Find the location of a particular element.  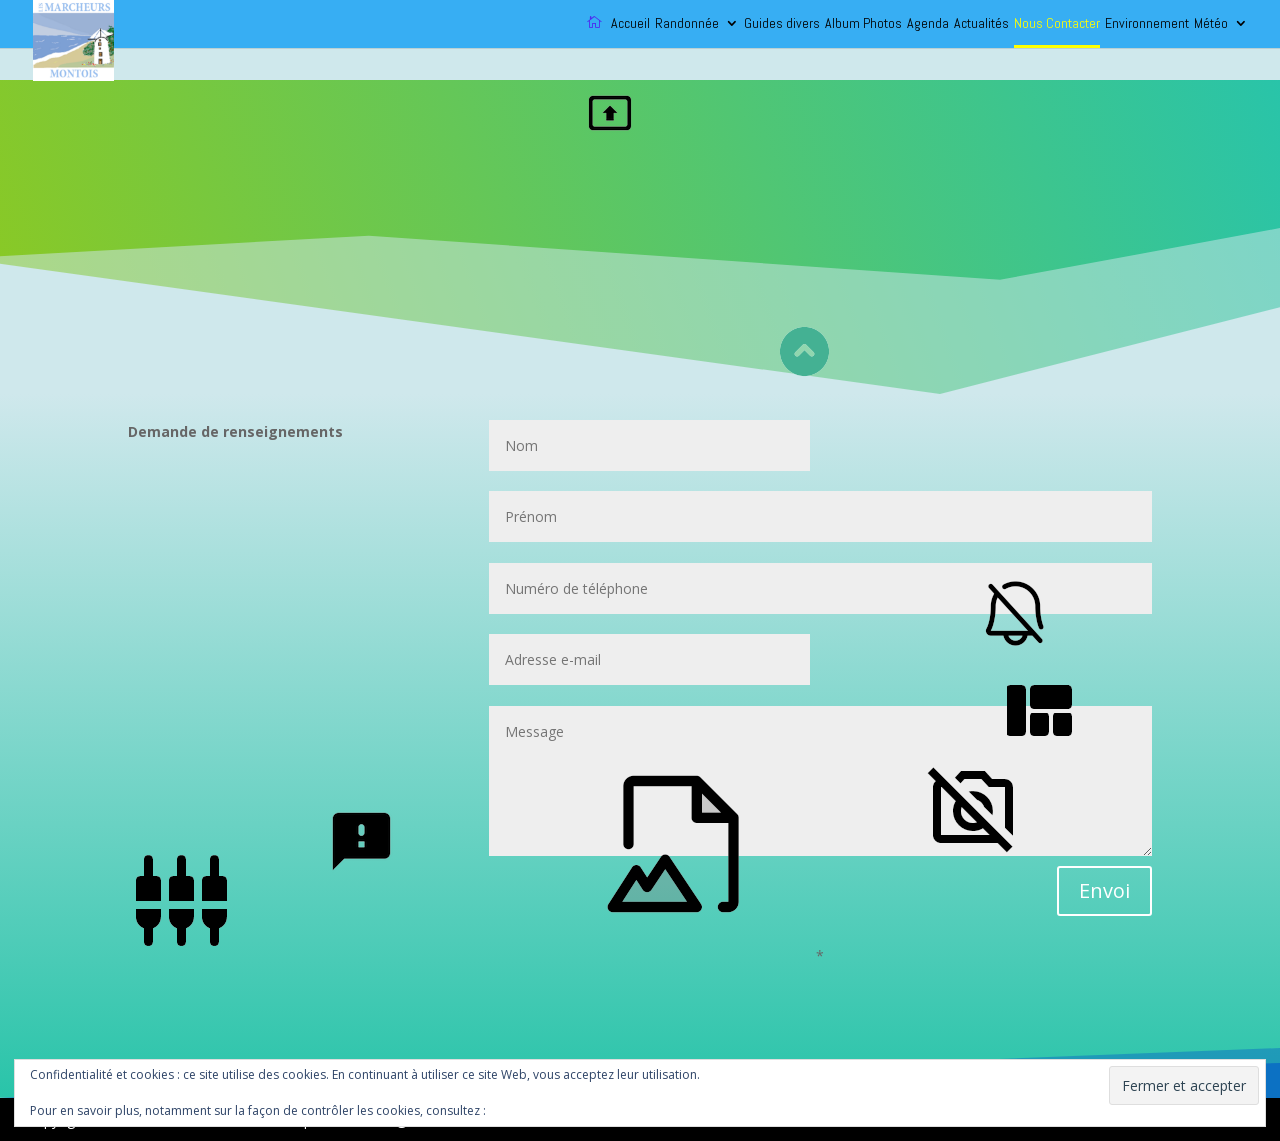

photography not allowed in this area is located at coordinates (973, 807).